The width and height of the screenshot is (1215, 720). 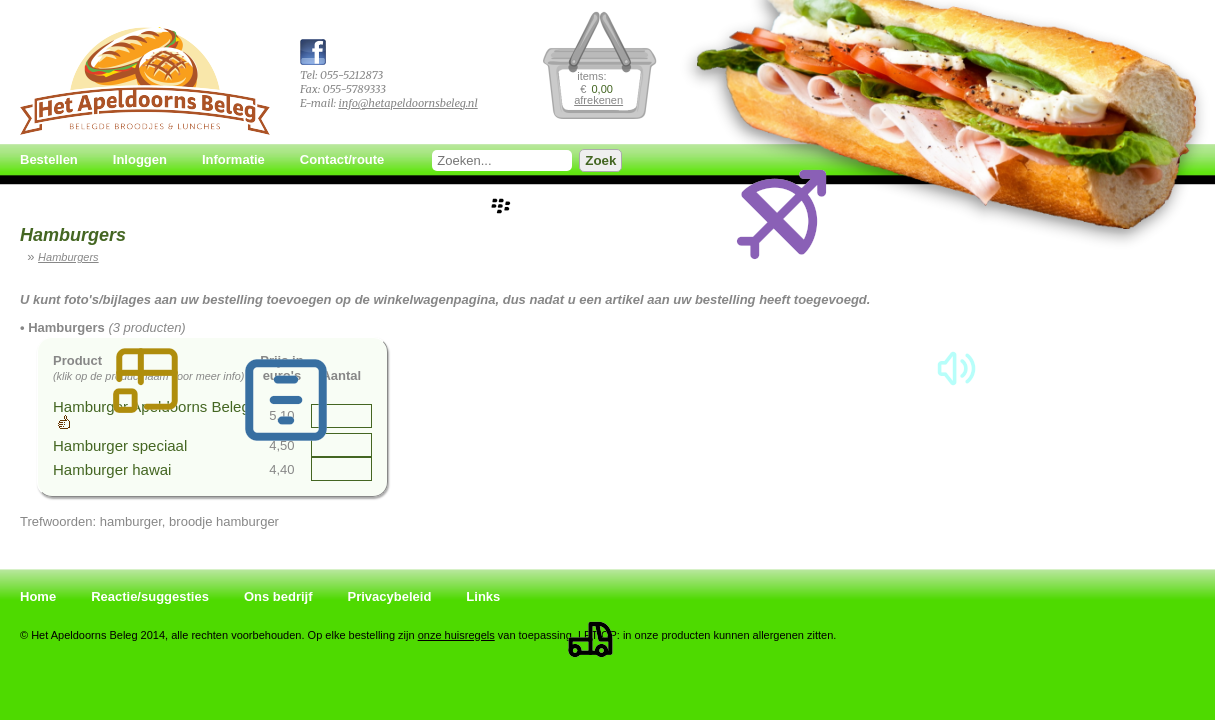 I want to click on create a table alias or reference, so click(x=147, y=379).